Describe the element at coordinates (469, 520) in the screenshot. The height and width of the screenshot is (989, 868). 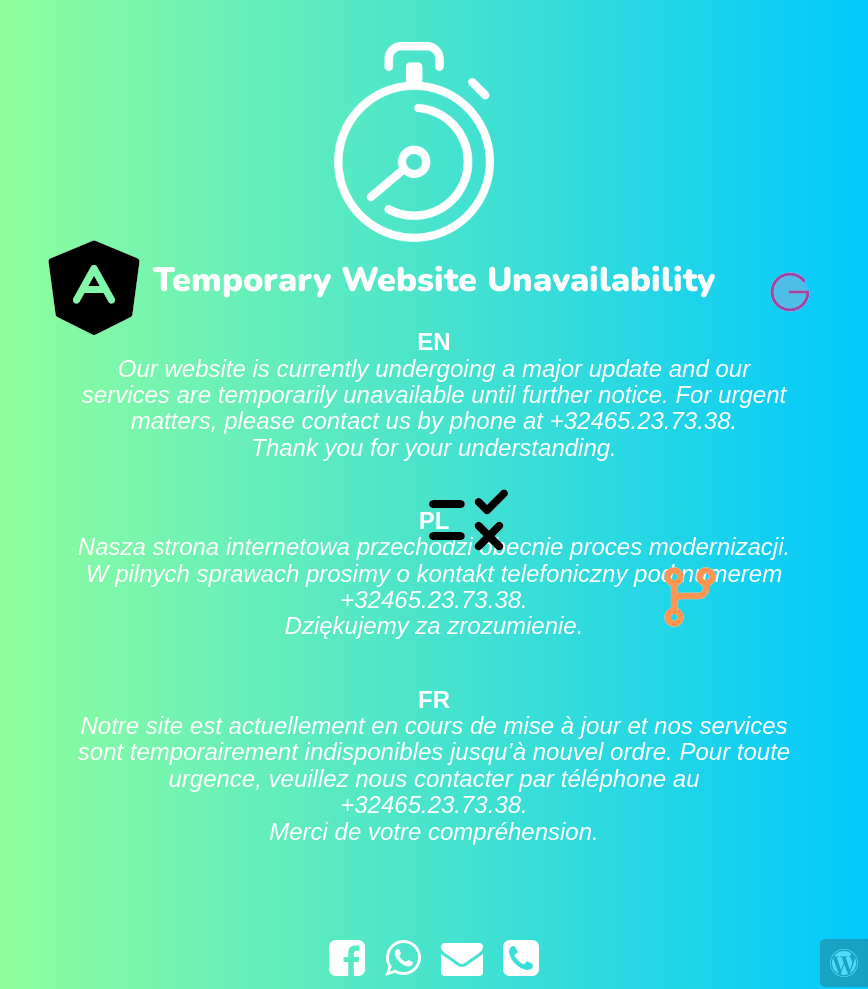
I see `review items with pass/fail status` at that location.